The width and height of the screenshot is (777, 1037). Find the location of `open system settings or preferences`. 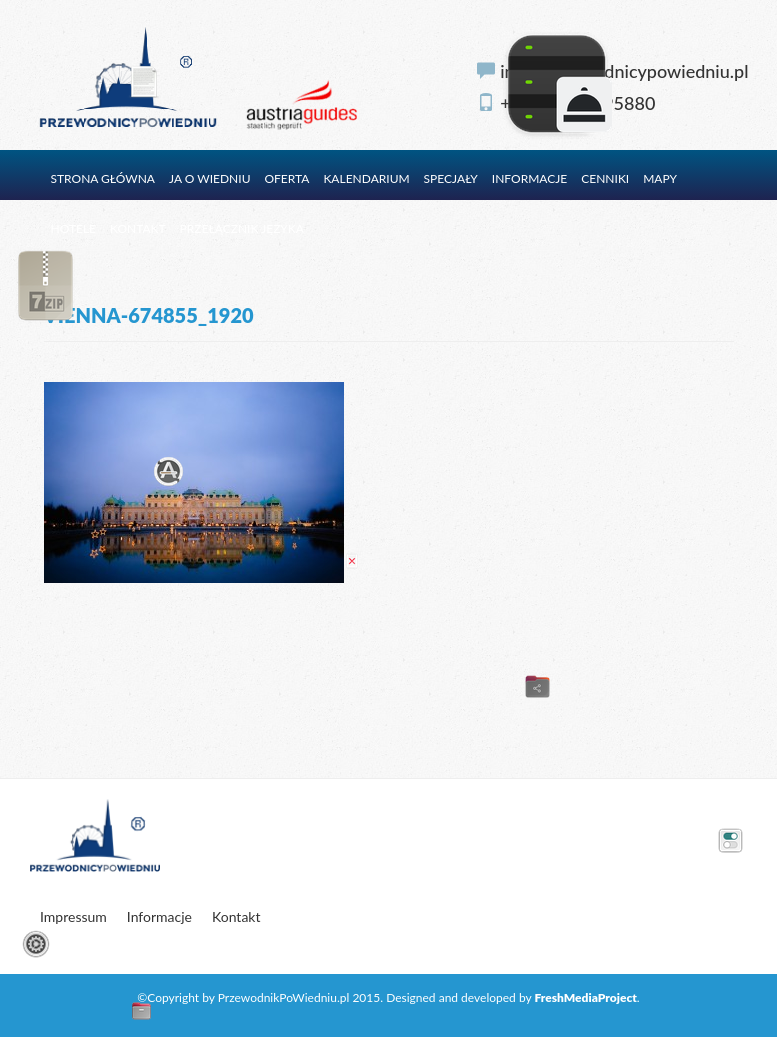

open system settings or preferences is located at coordinates (730, 840).